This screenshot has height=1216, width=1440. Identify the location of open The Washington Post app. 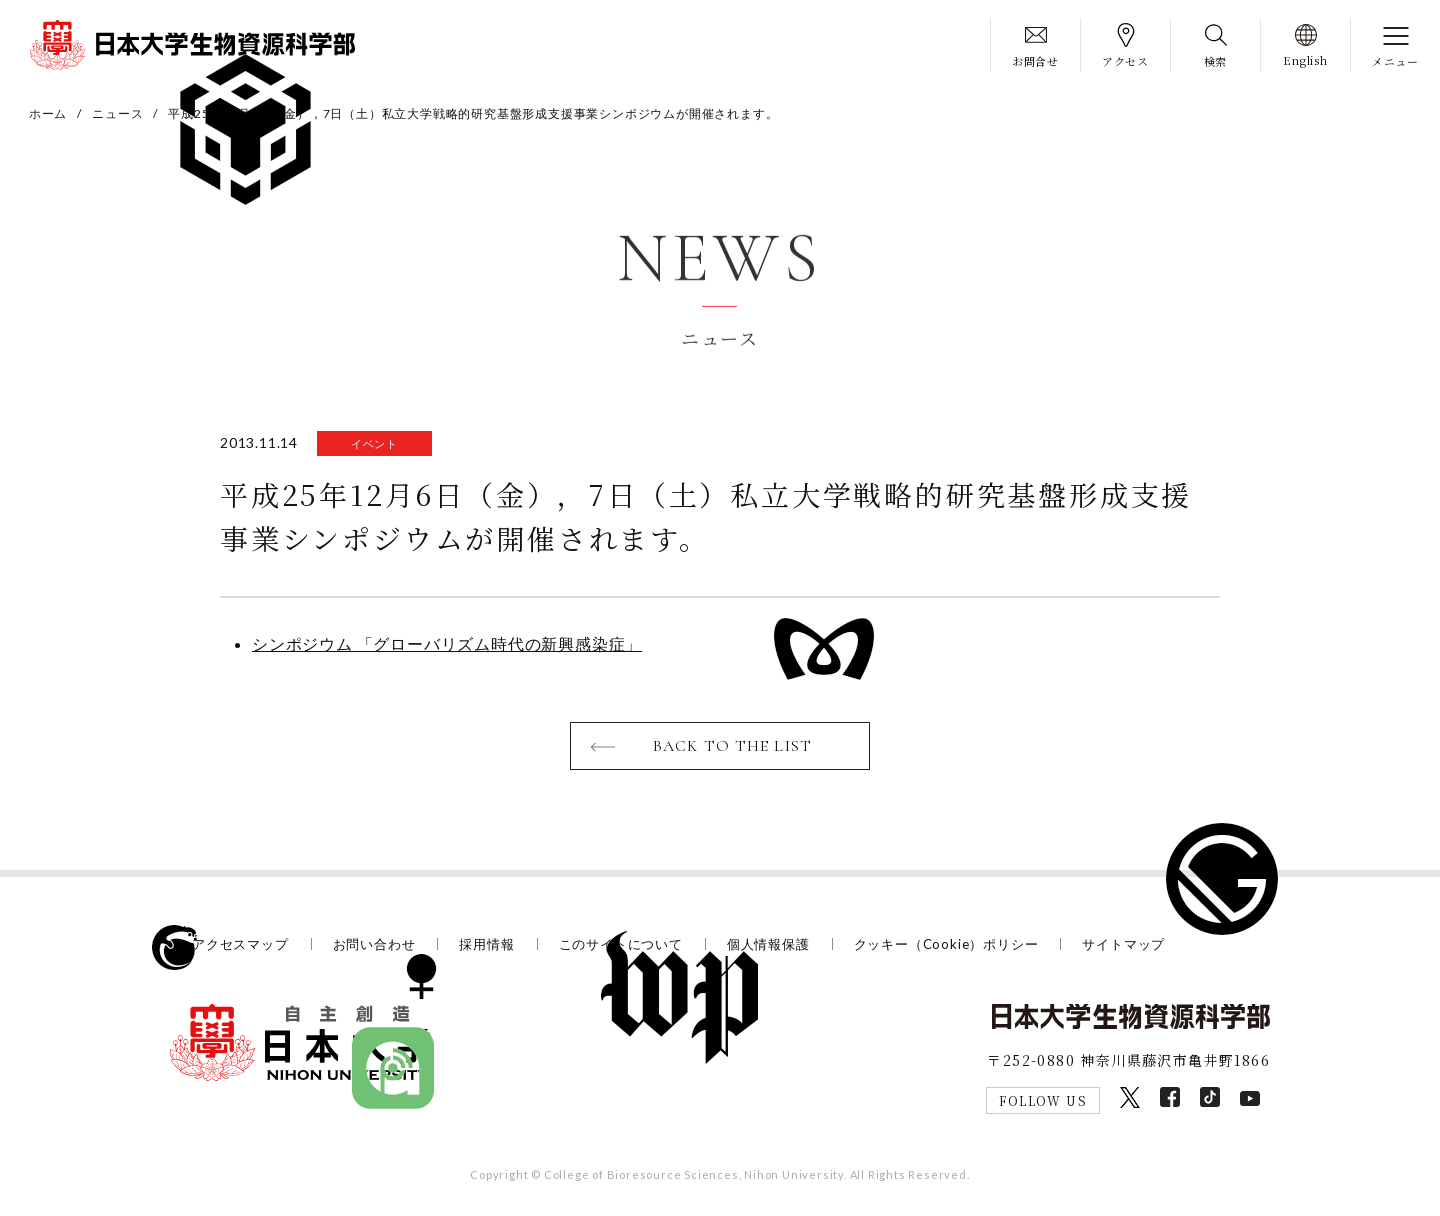
(679, 997).